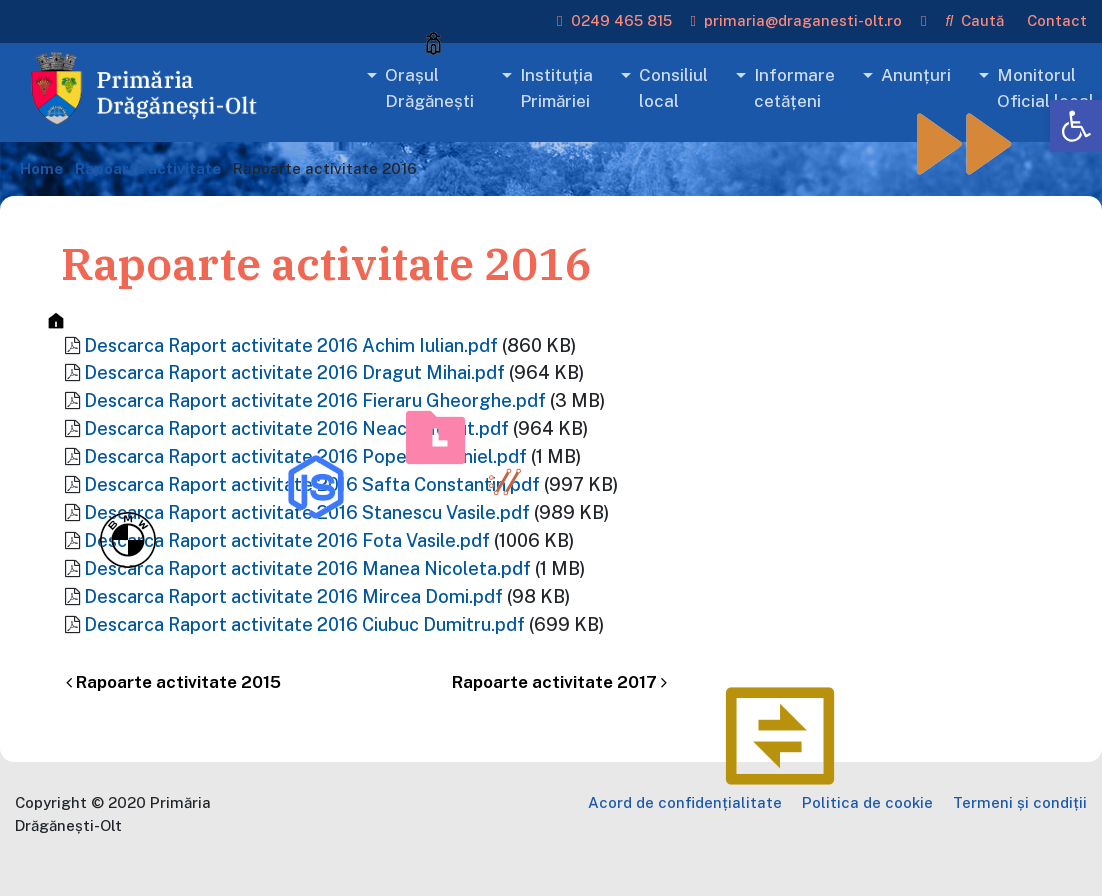 This screenshot has height=896, width=1102. I want to click on fast forward media playback, so click(961, 144).